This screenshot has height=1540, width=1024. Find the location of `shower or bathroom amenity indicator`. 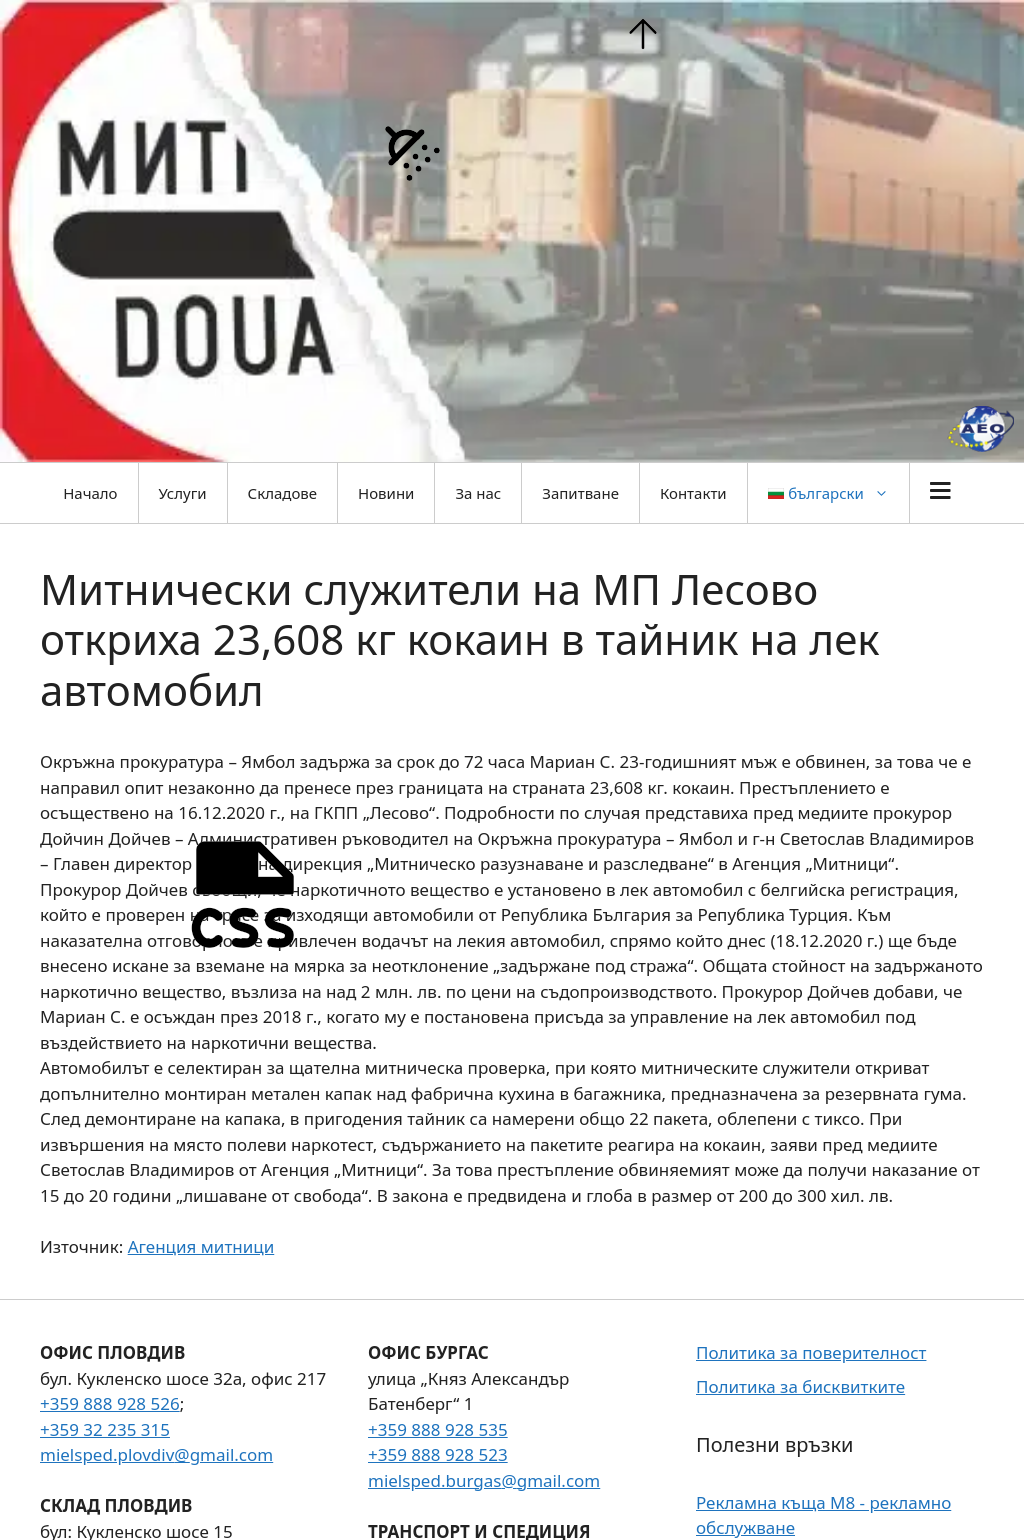

shower or bathroom amenity indicator is located at coordinates (412, 153).